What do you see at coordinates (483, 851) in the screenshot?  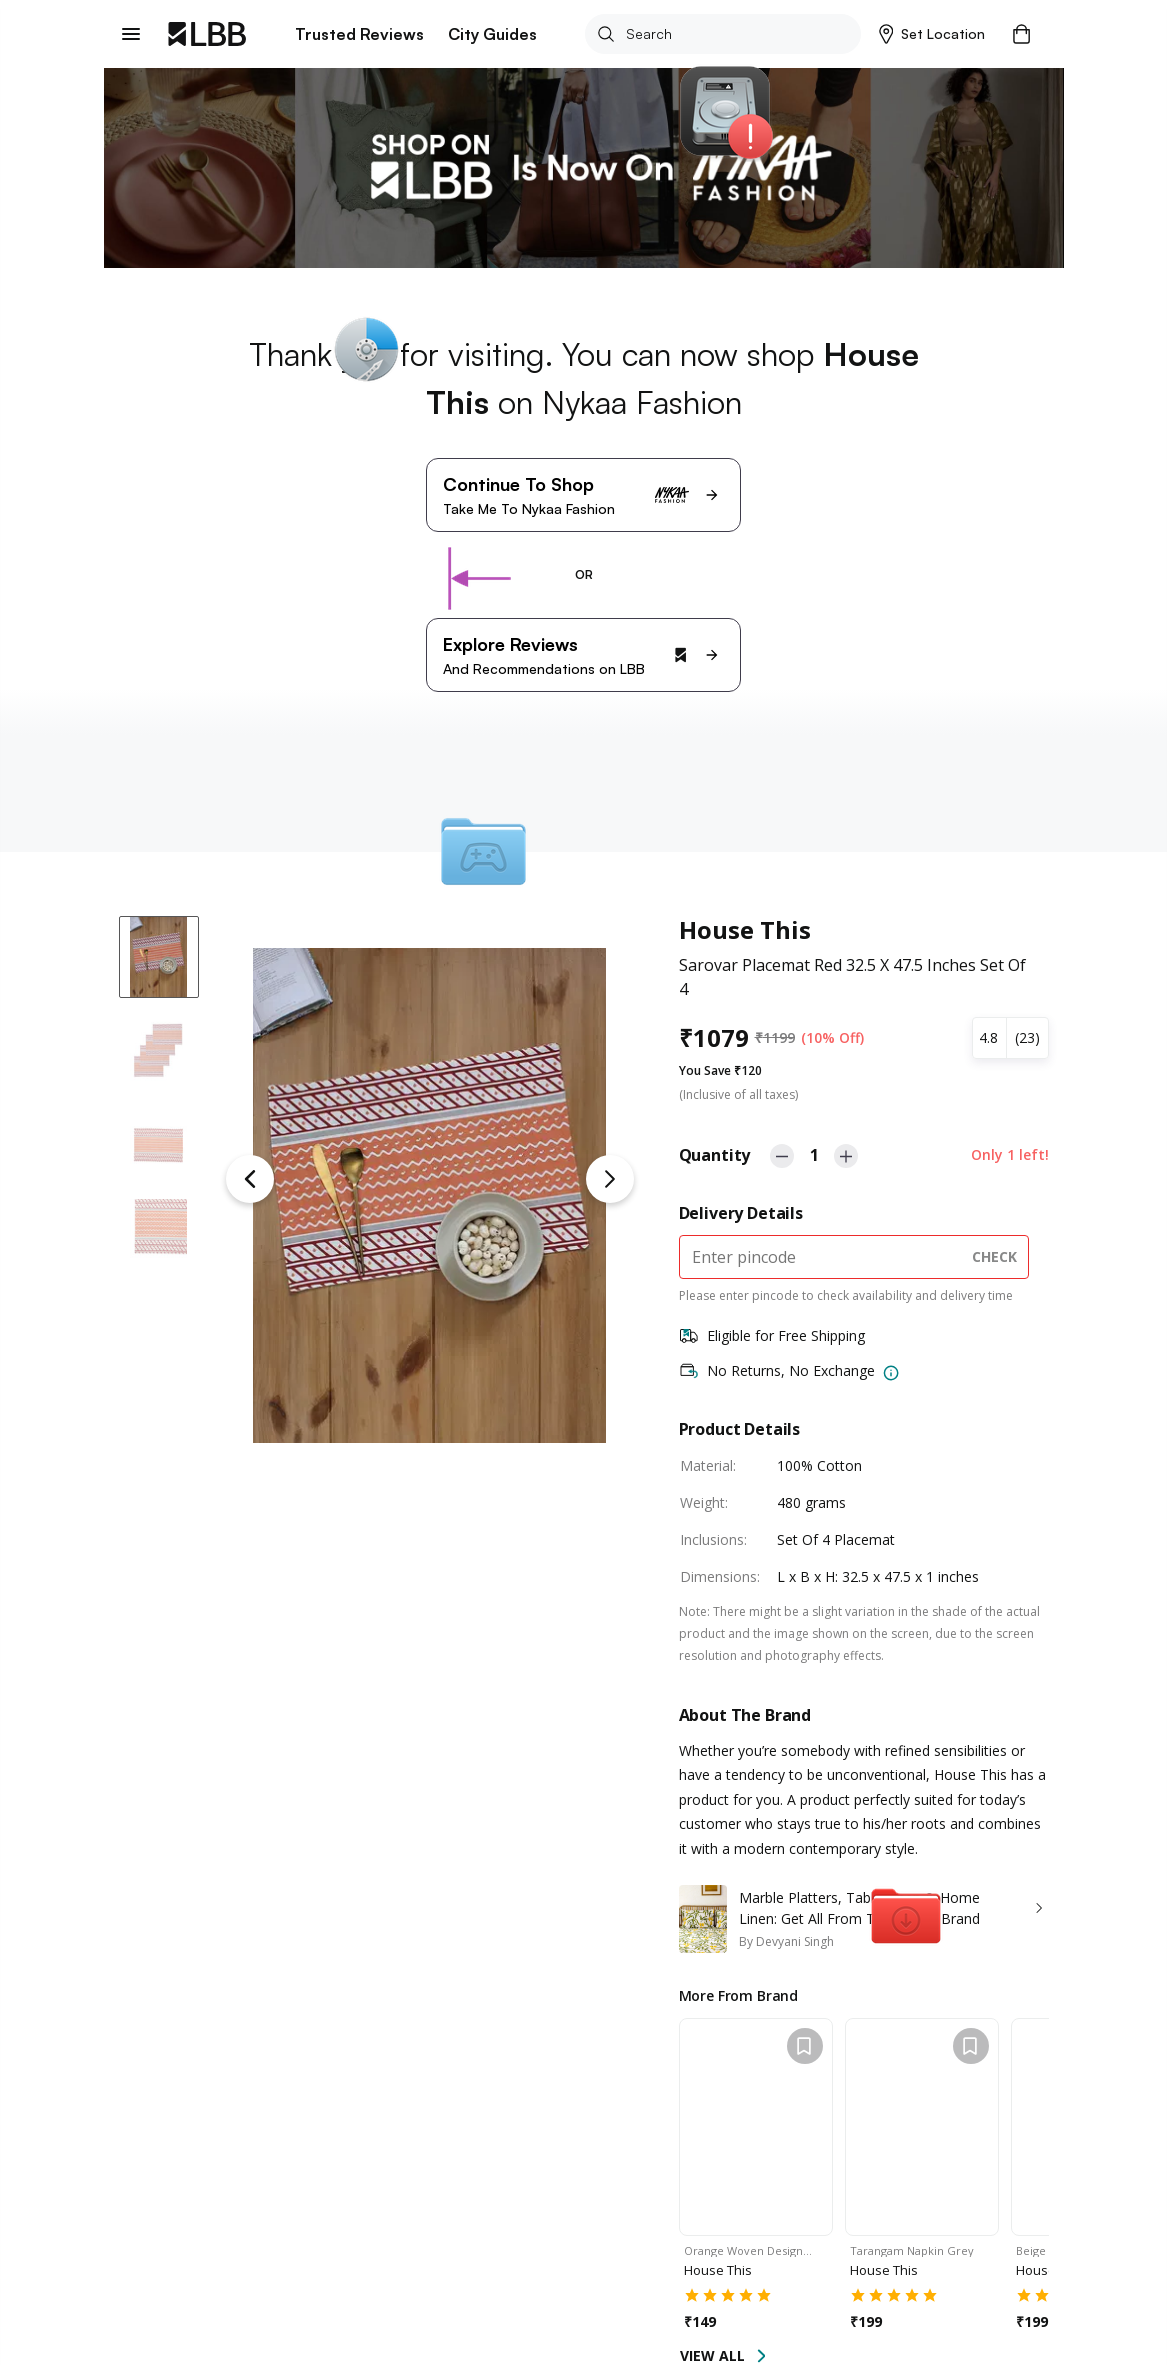 I see `open your games folder` at bounding box center [483, 851].